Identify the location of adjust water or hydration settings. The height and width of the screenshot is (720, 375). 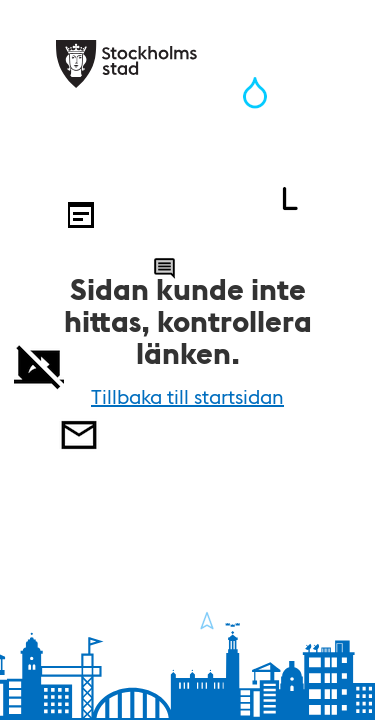
(255, 92).